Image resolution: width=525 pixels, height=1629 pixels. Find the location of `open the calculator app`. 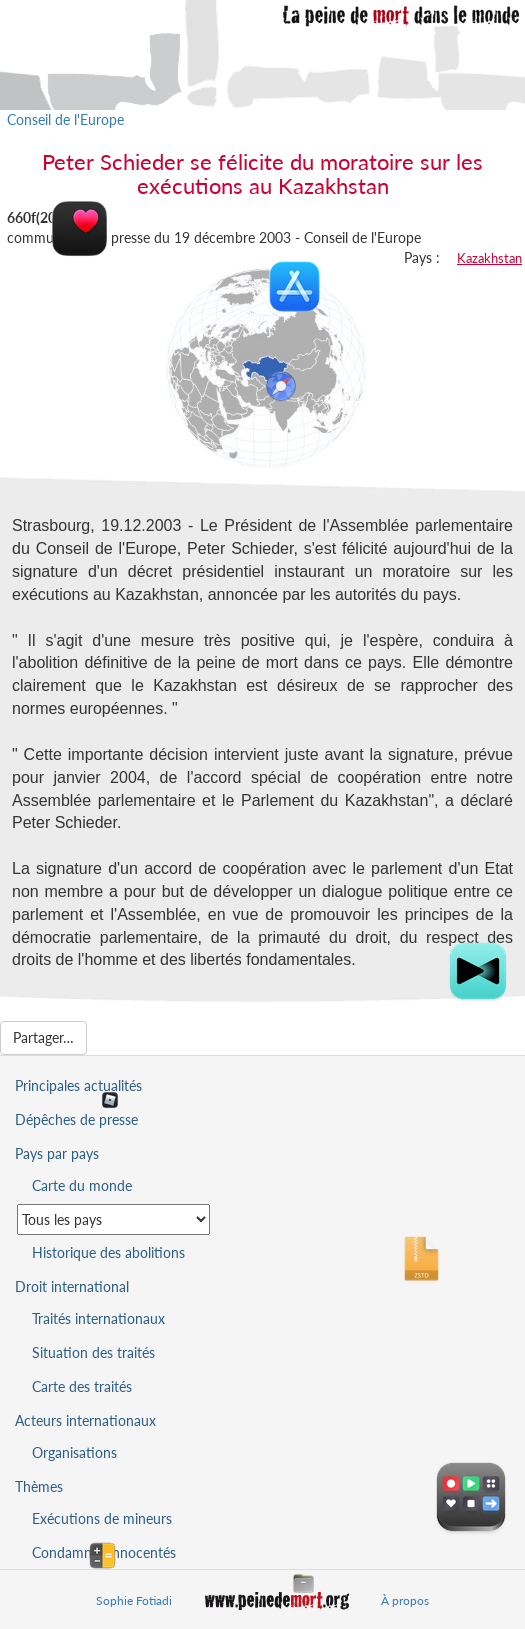

open the calculator app is located at coordinates (102, 1555).